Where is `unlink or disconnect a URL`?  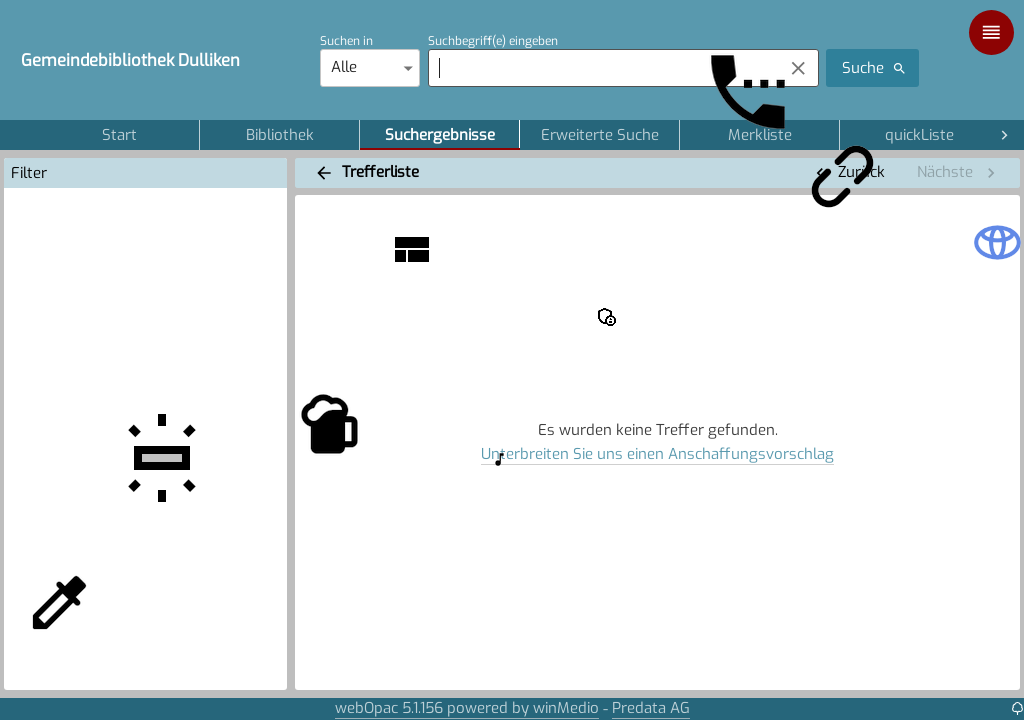 unlink or disconnect a URL is located at coordinates (842, 176).